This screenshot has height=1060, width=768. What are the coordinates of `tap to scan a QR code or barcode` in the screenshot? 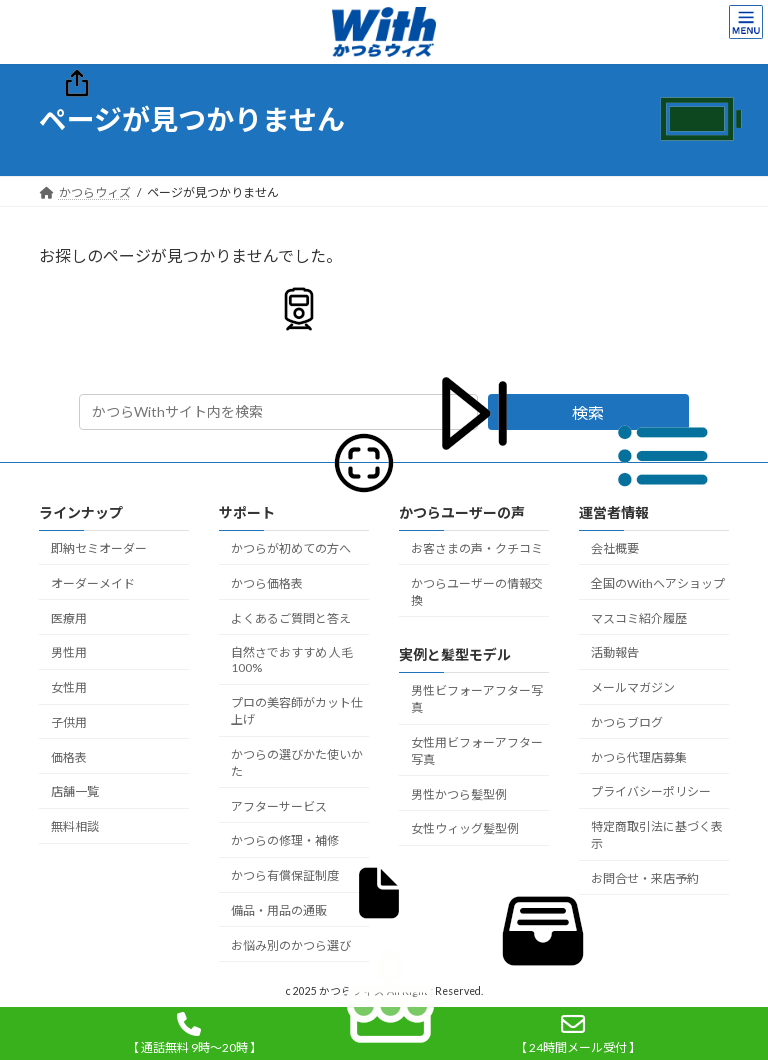 It's located at (364, 463).